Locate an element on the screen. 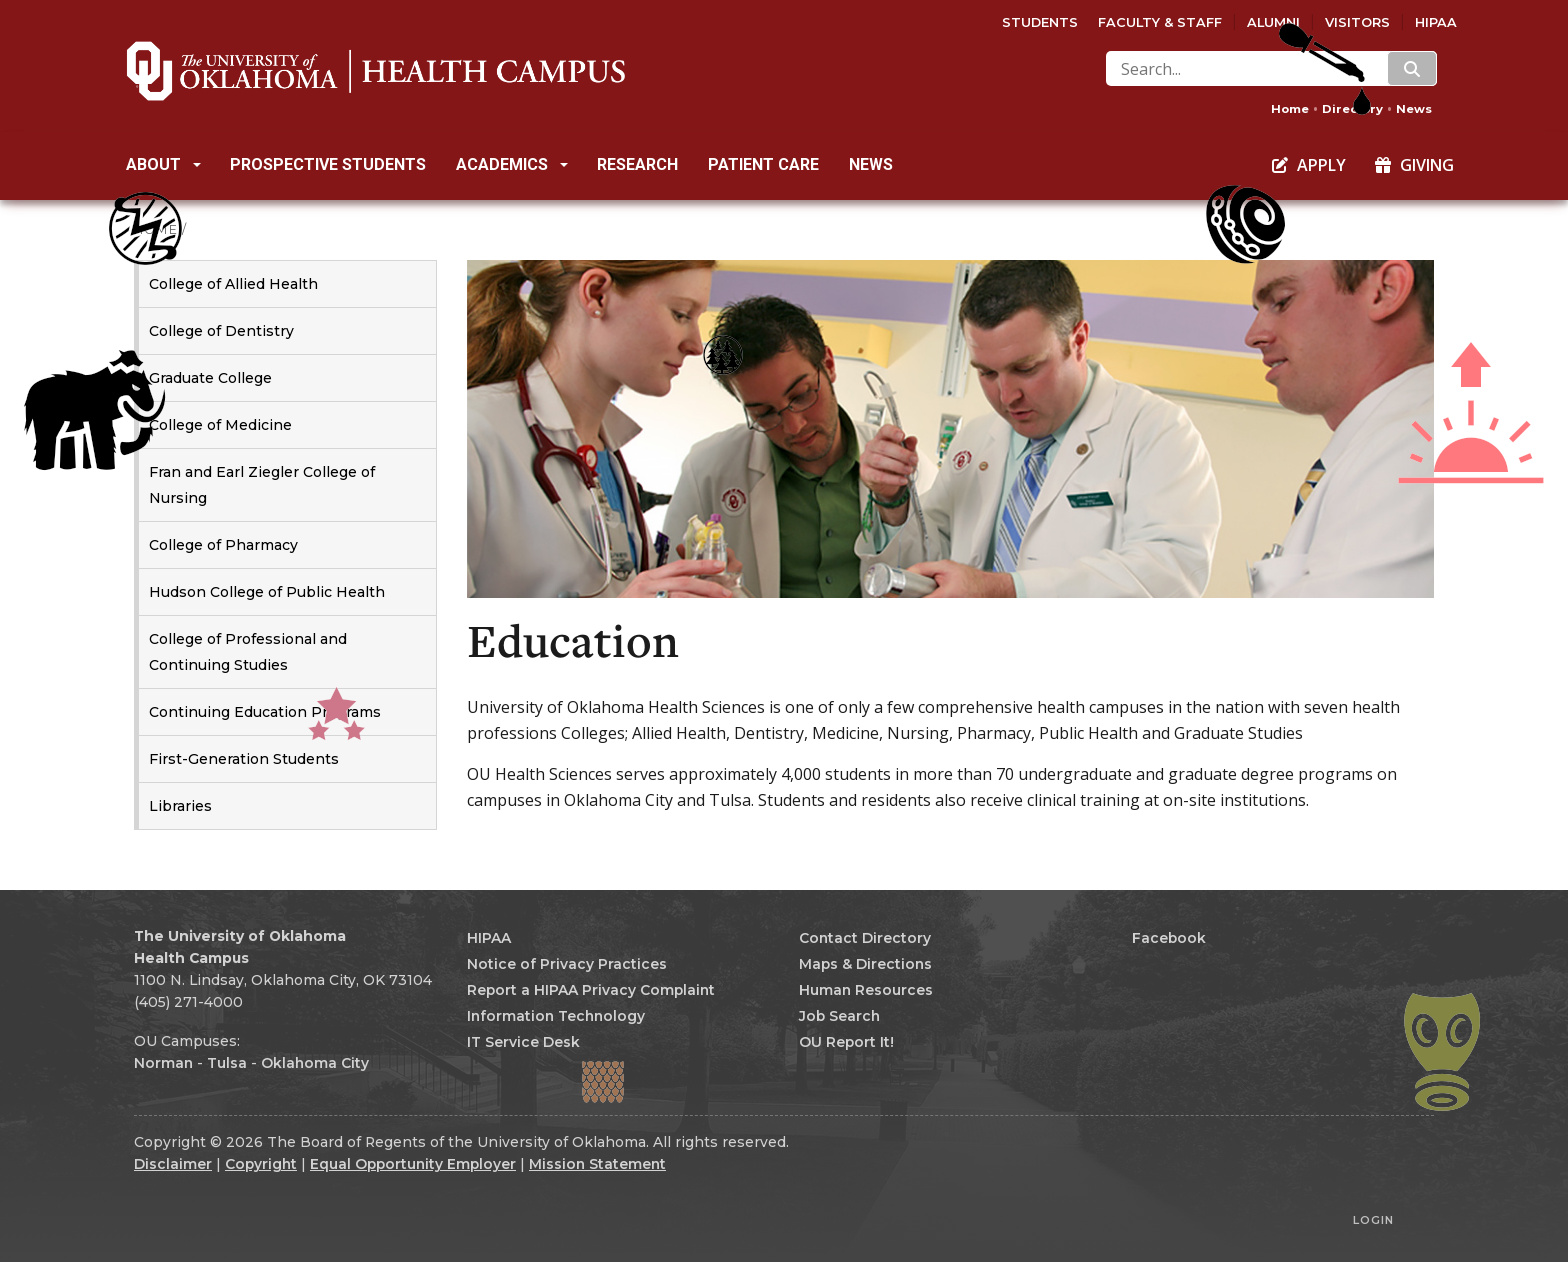 This screenshot has height=1262, width=1568. indicates a trapped or contained state is located at coordinates (145, 228).